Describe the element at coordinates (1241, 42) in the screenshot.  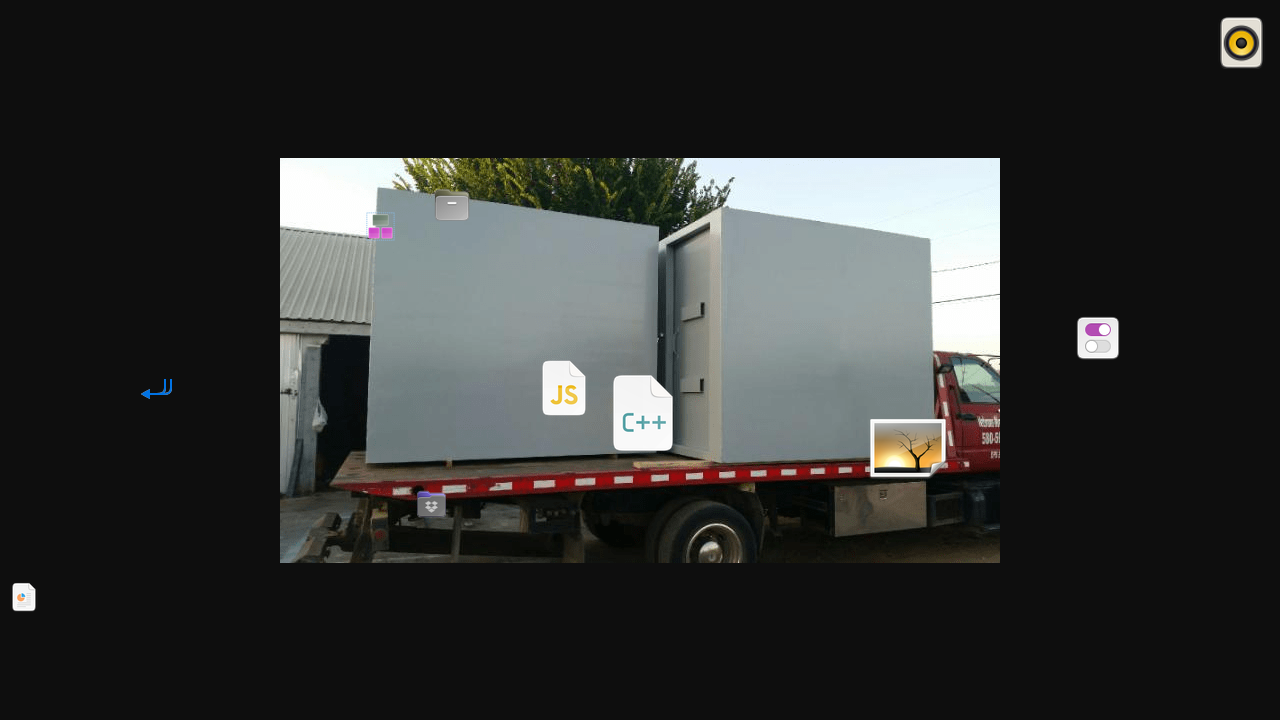
I see `access system sound settings` at that location.